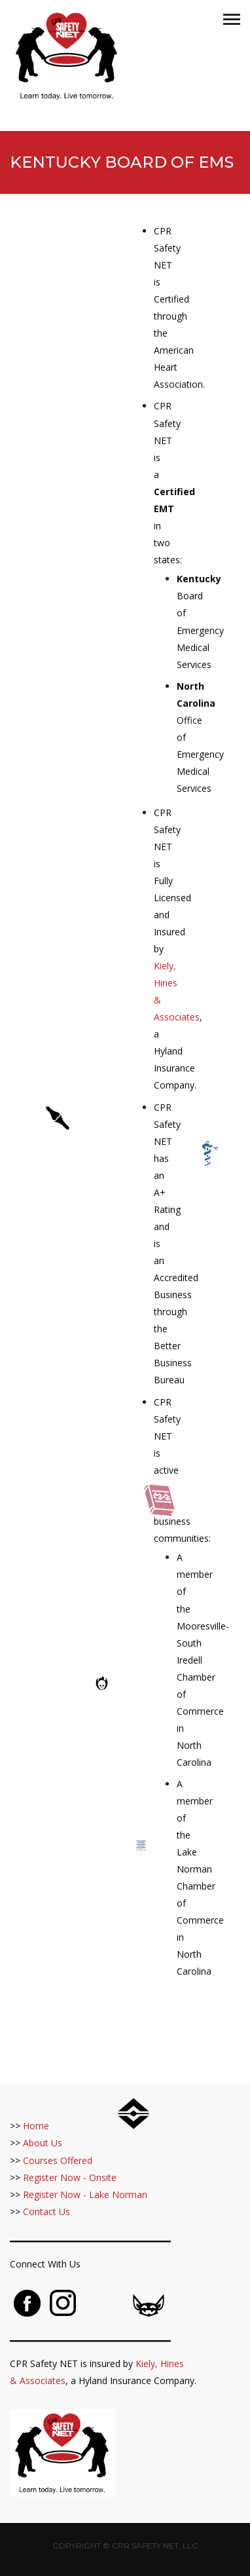 The height and width of the screenshot is (2576, 250). What do you see at coordinates (141, 1845) in the screenshot?
I see `access server management settings` at bounding box center [141, 1845].